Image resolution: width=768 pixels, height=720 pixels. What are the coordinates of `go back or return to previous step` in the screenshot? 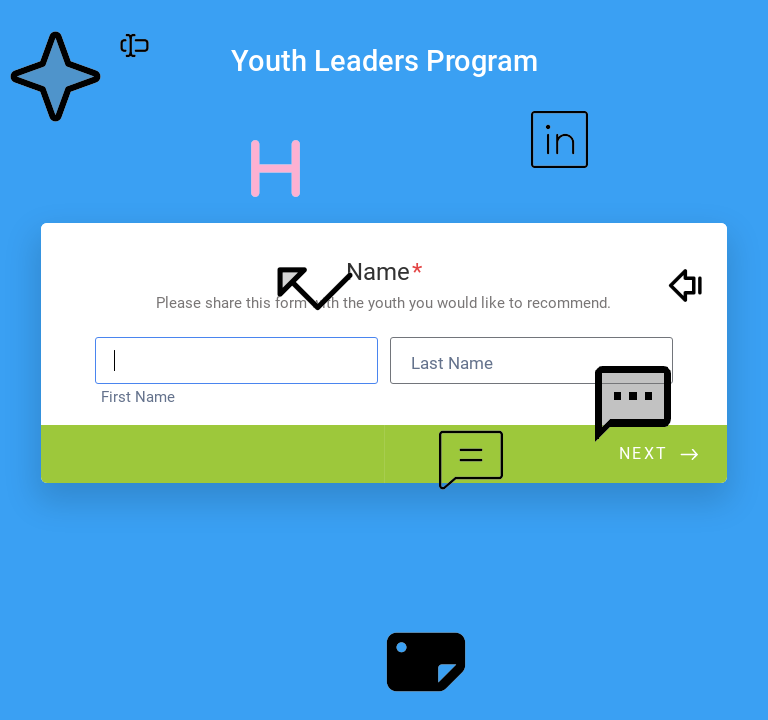 It's located at (315, 286).